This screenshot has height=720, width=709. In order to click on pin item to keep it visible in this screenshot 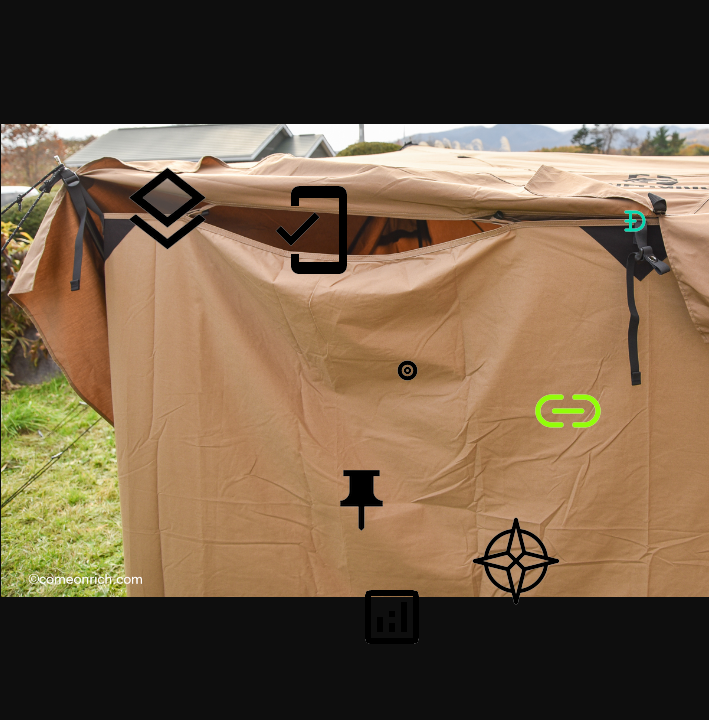, I will do `click(361, 500)`.